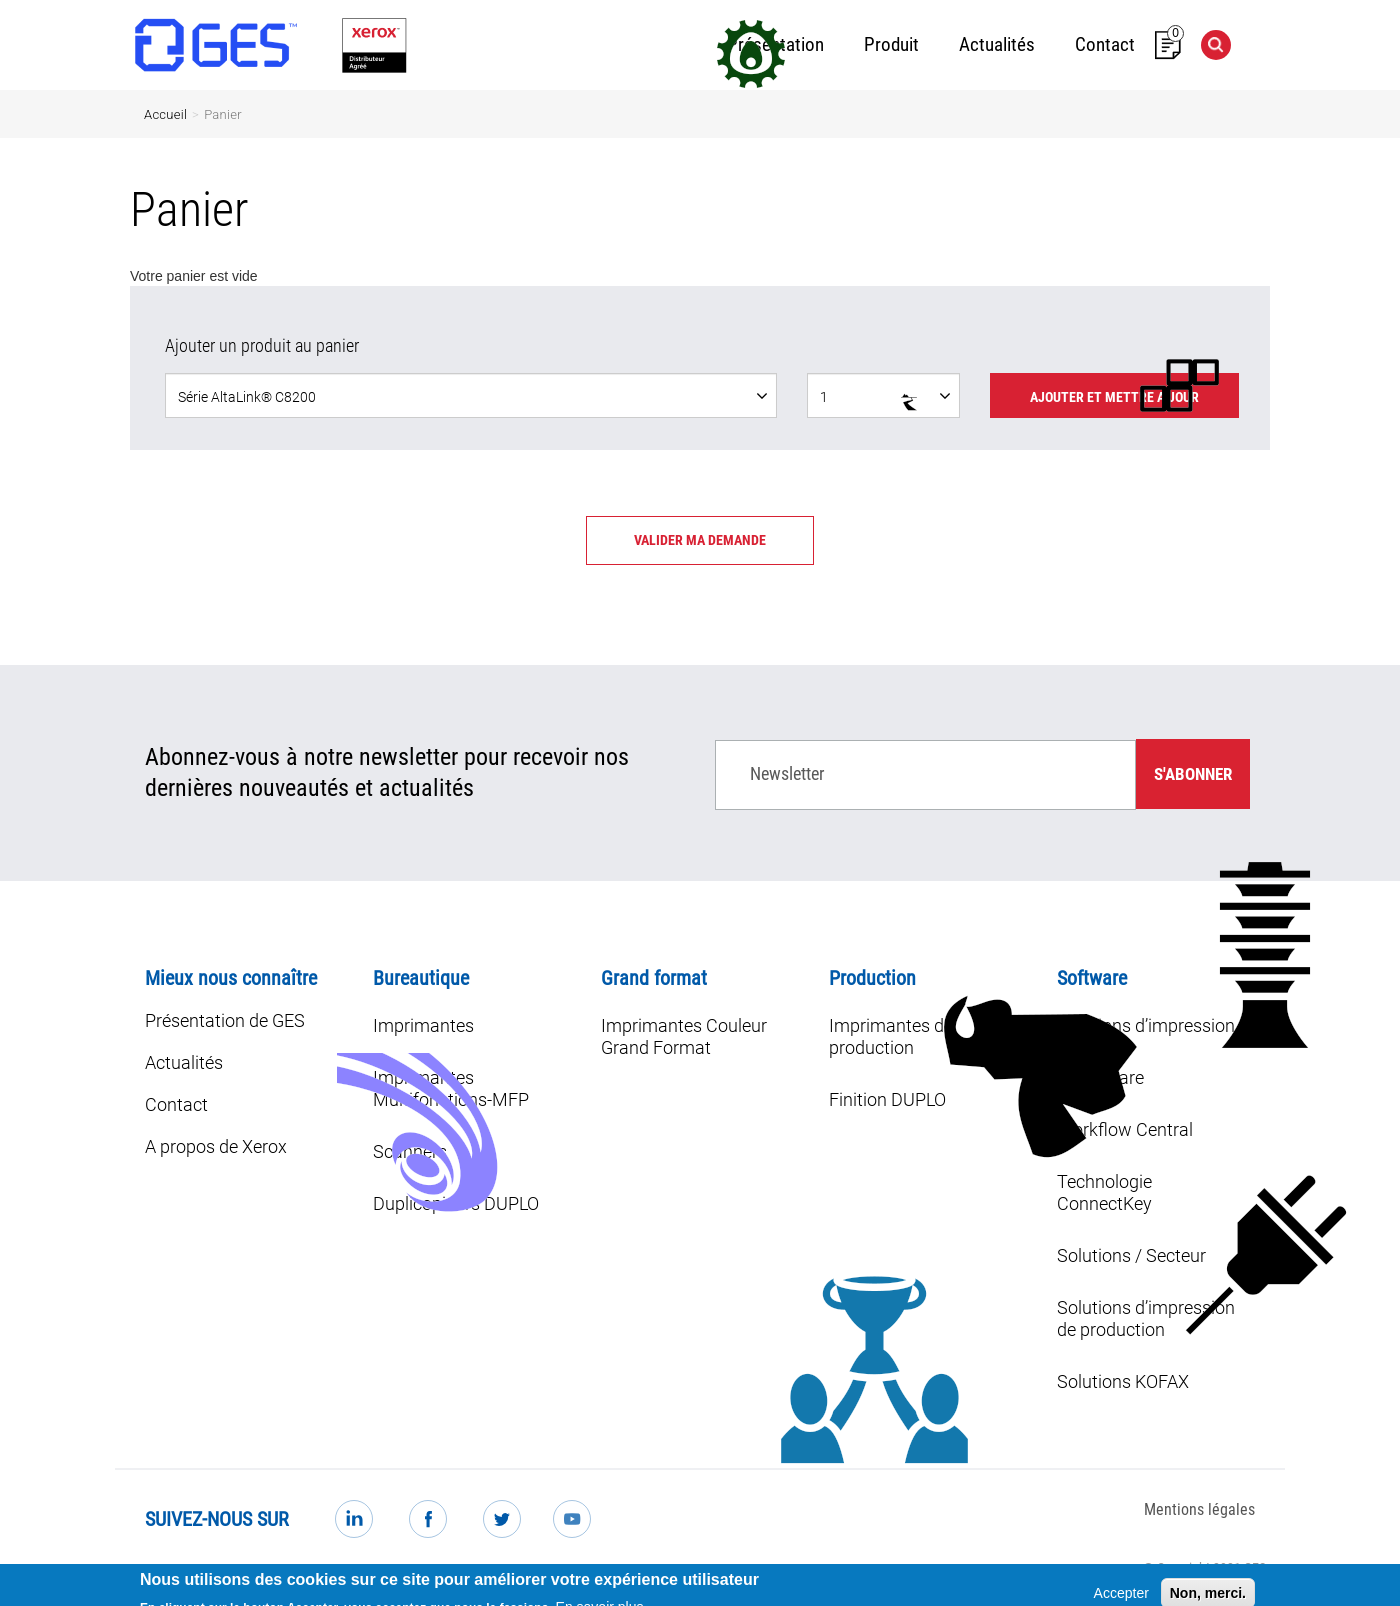  Describe the element at coordinates (1266, 1255) in the screenshot. I see `connect to a power source` at that location.